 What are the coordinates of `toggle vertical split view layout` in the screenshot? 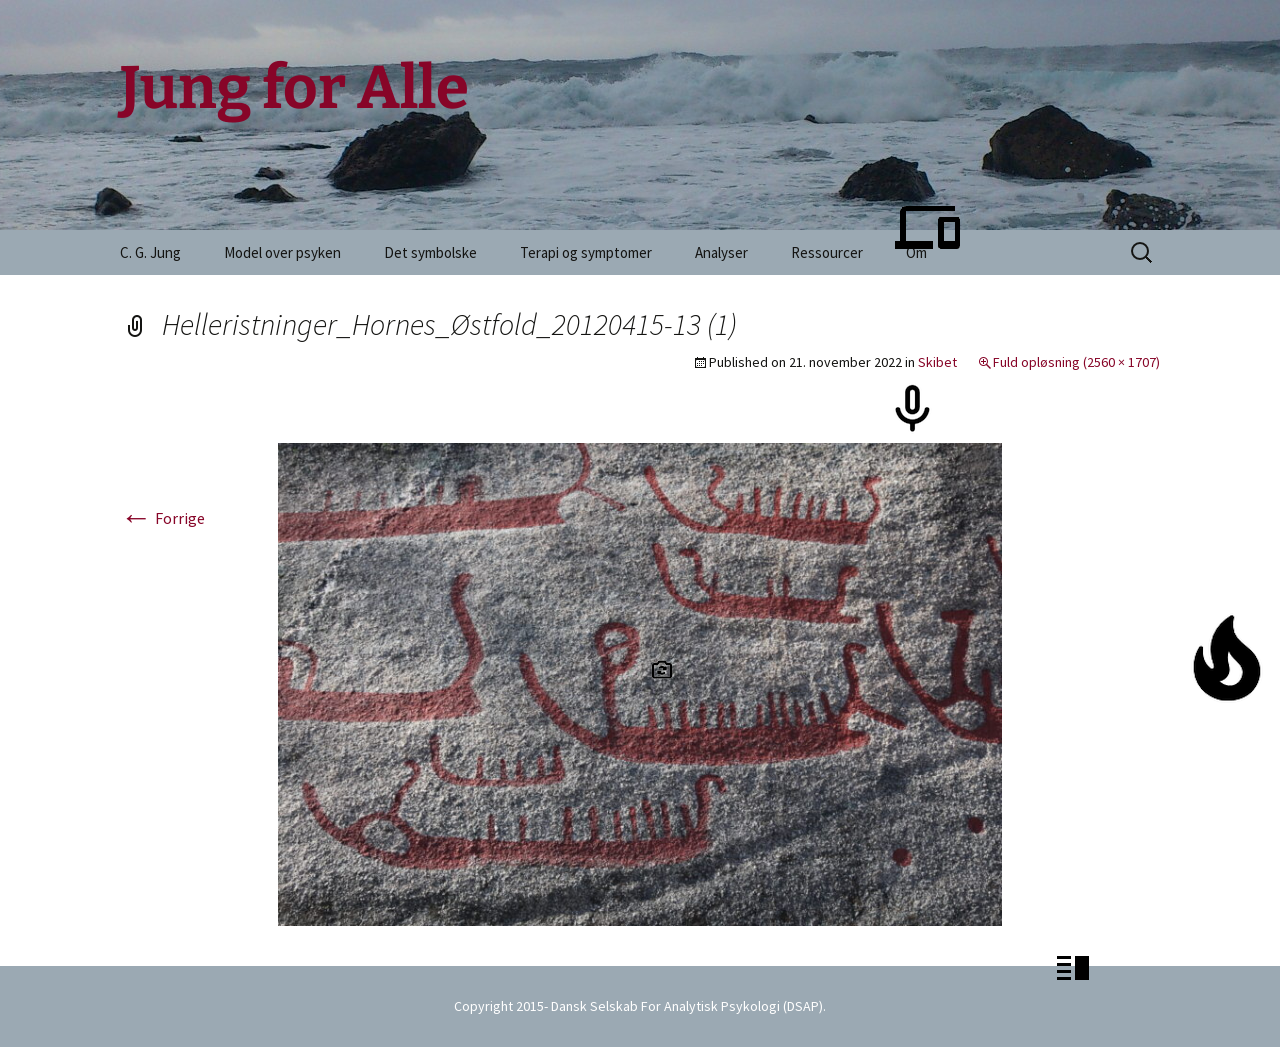 It's located at (1073, 968).